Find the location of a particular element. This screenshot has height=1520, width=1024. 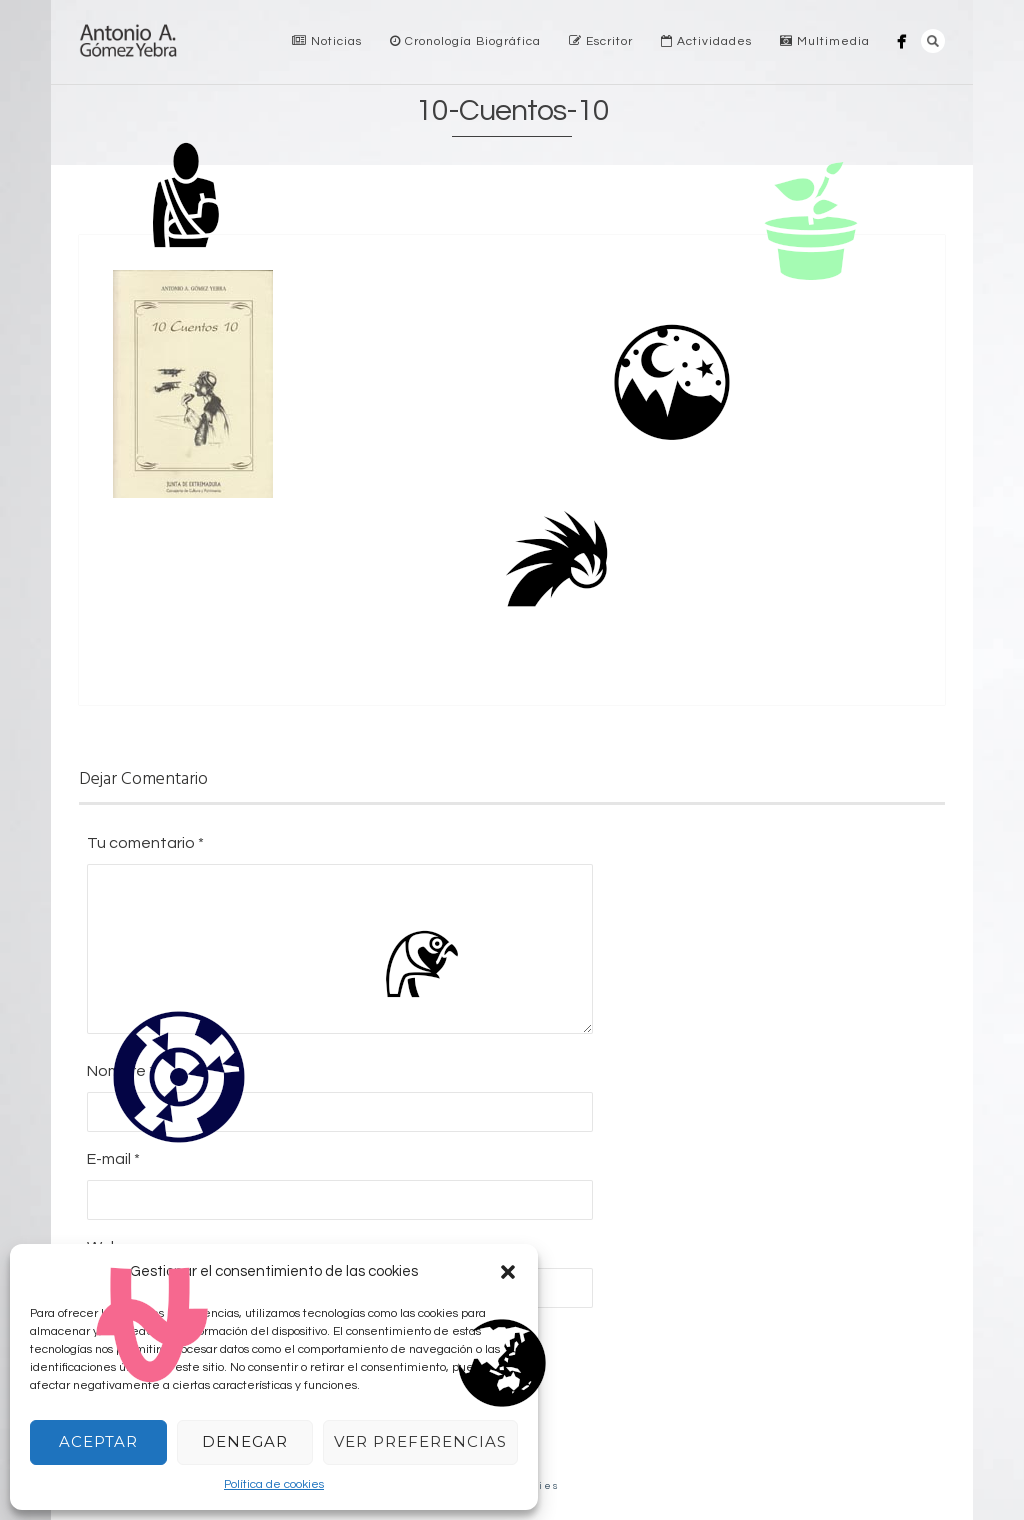

select asia-oceania region is located at coordinates (502, 1363).